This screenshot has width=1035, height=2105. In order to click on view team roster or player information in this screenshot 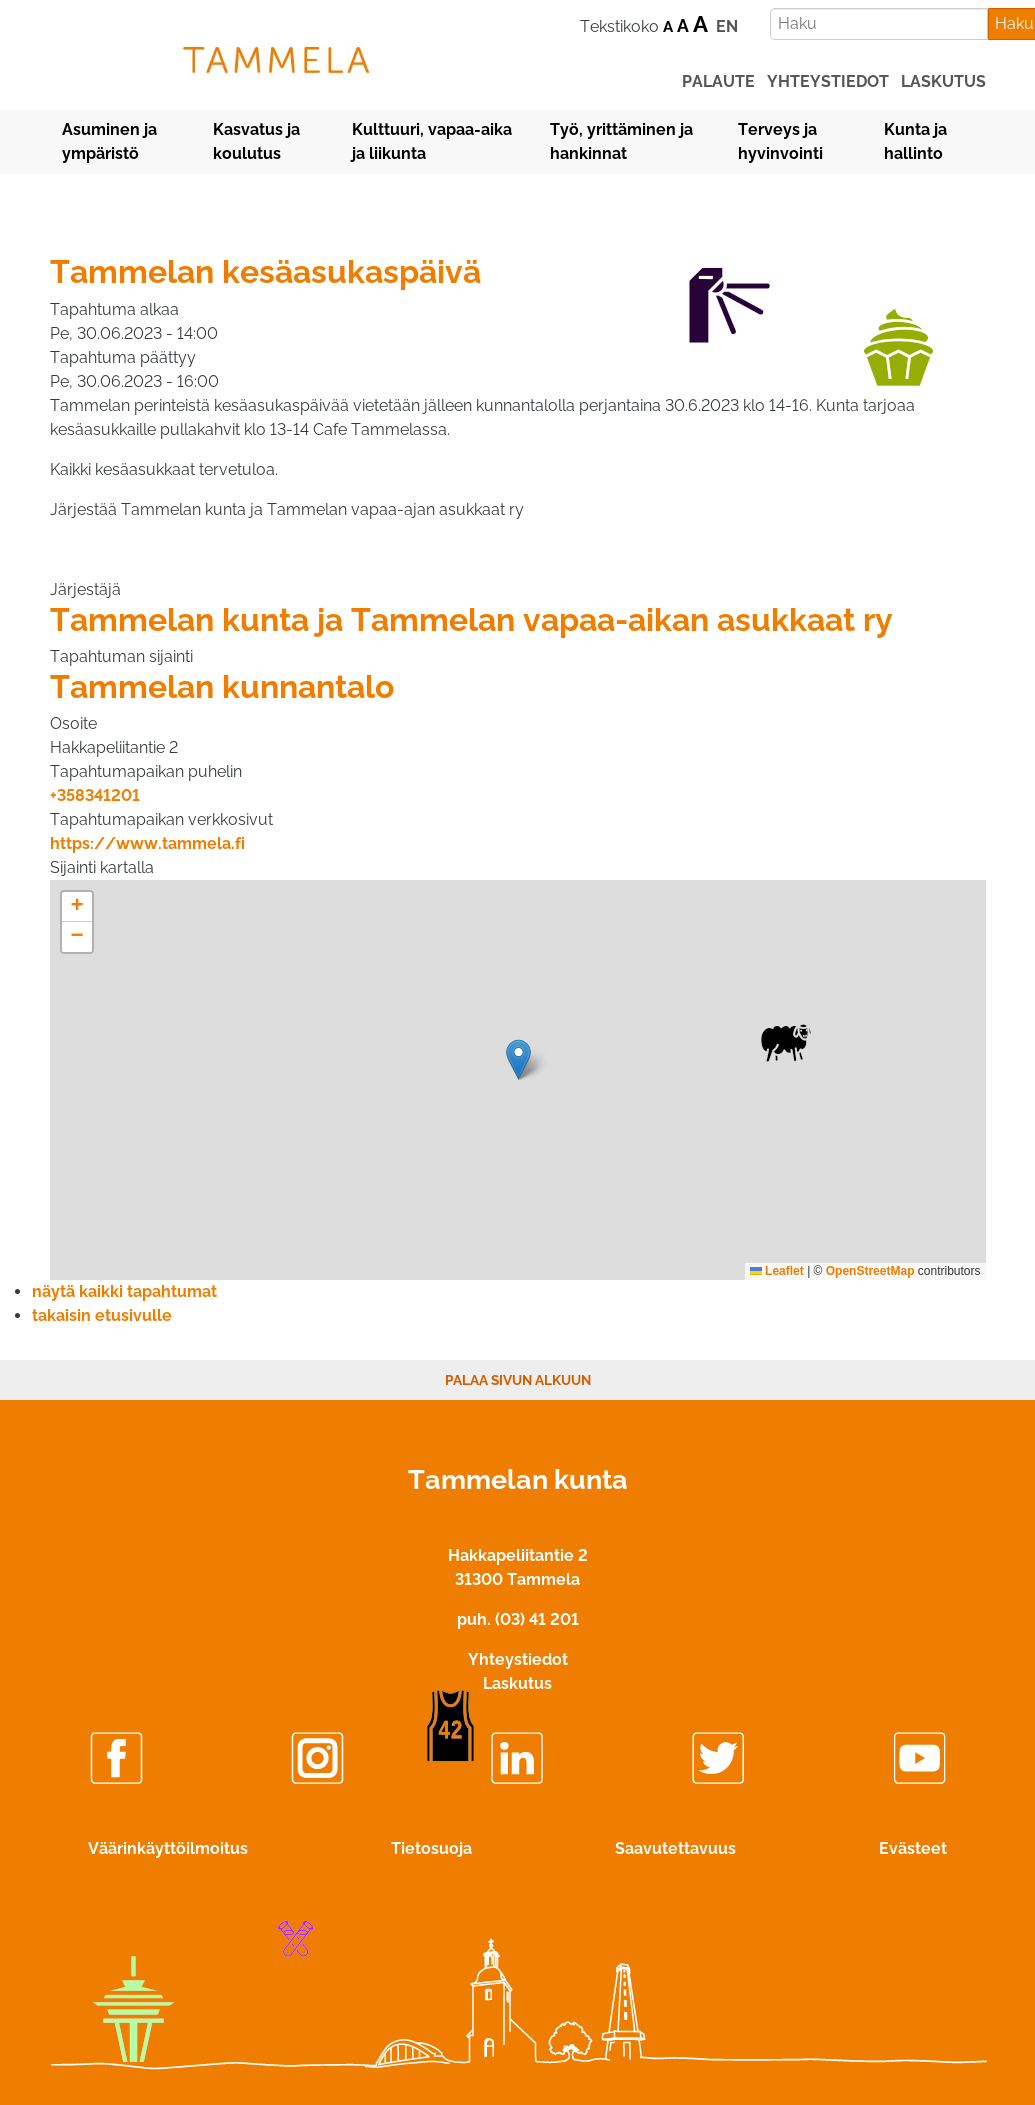, I will do `click(450, 1725)`.